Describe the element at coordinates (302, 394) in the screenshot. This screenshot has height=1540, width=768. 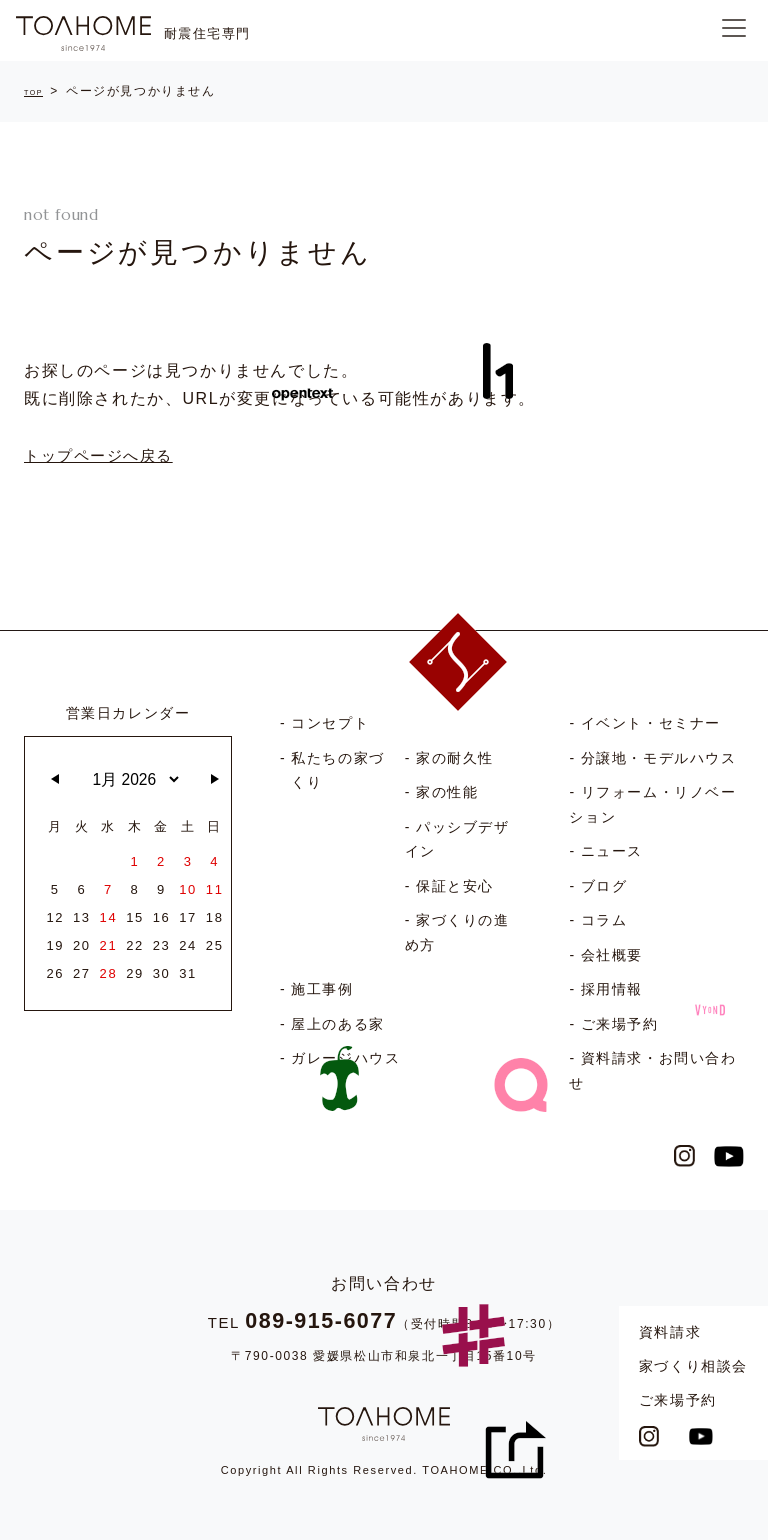
I see `OpenText company logo` at that location.